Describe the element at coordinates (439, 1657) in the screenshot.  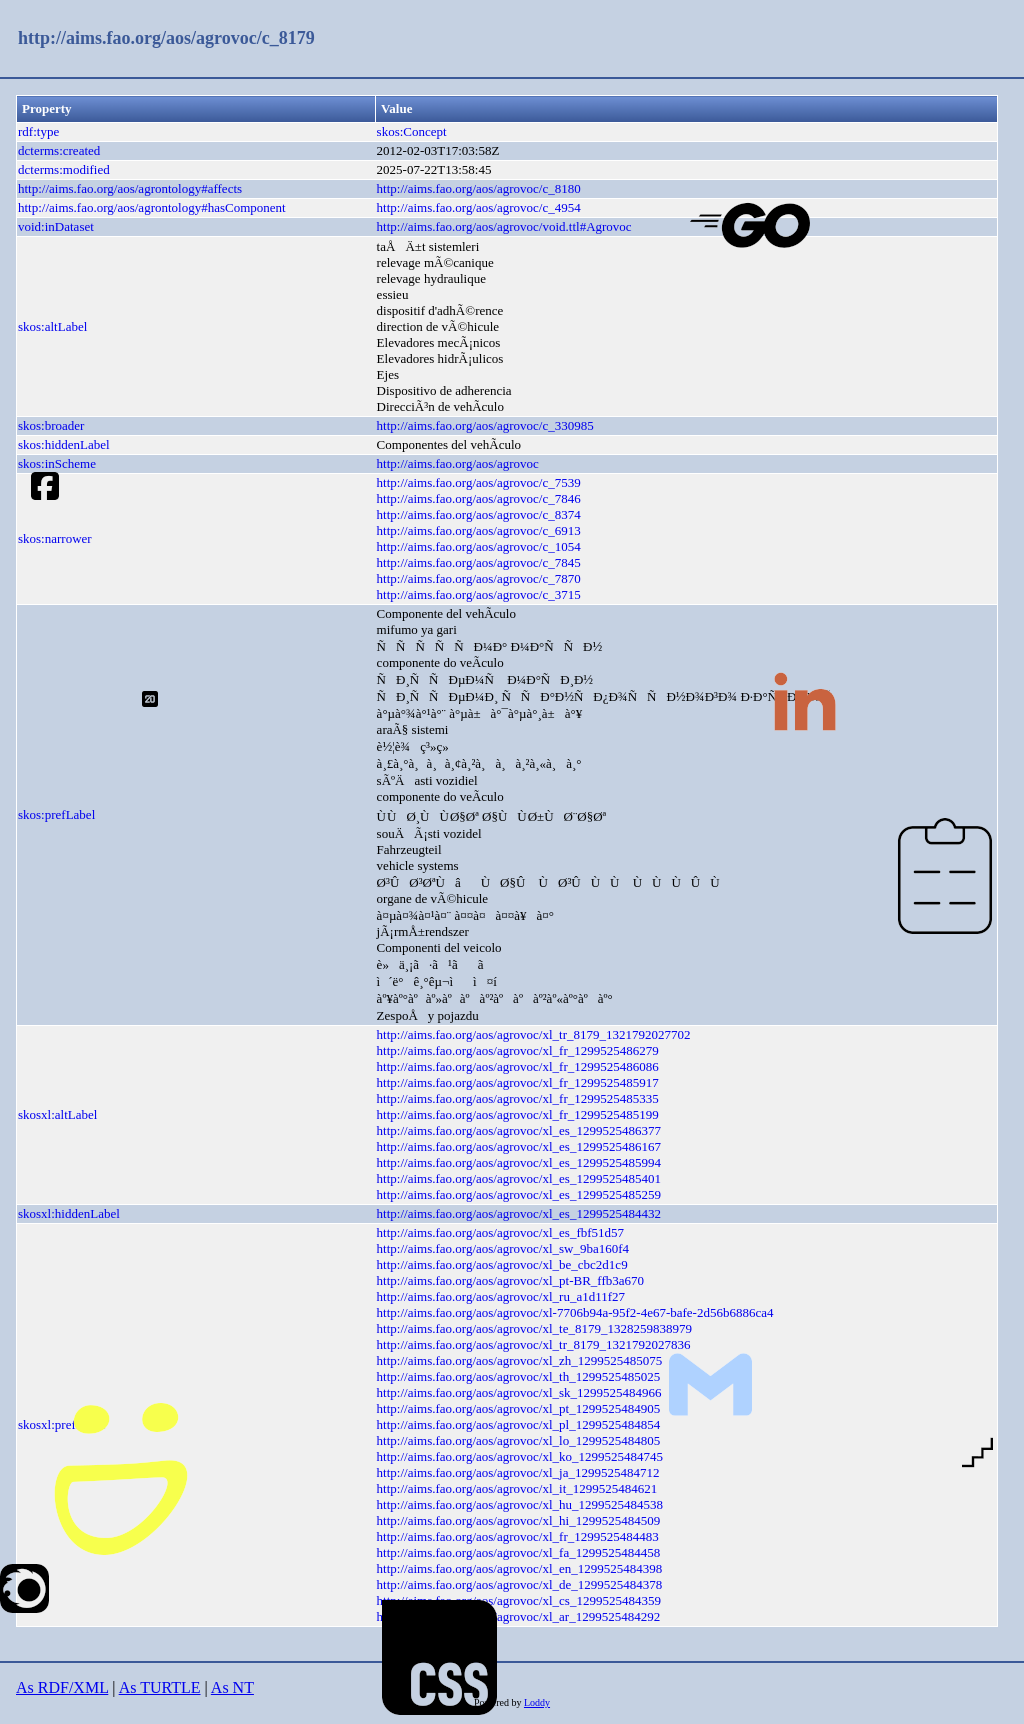
I see `CSS programming language logo` at that location.